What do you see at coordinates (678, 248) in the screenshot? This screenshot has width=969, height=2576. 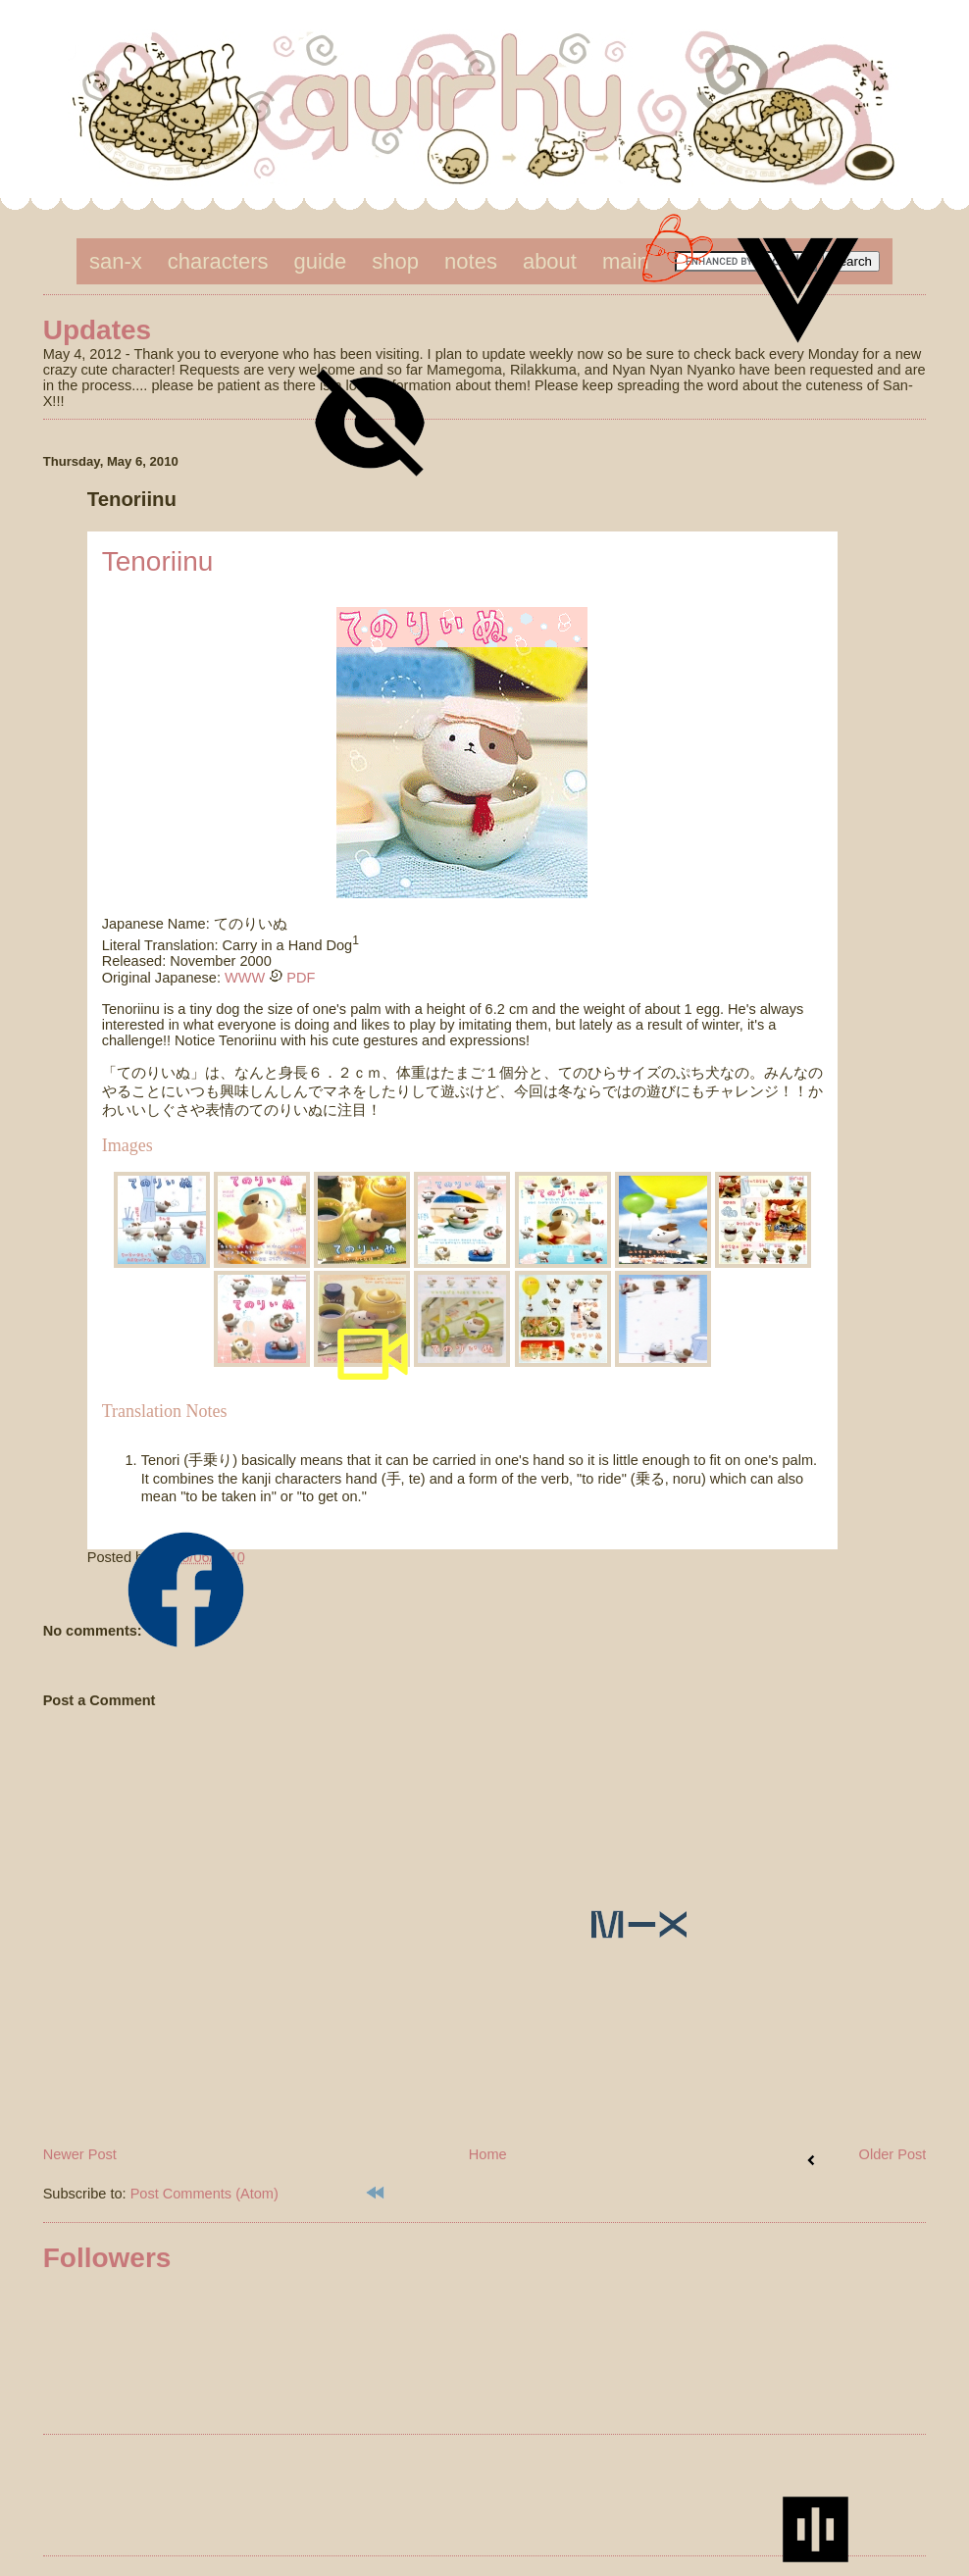 I see `editorconfig project logo` at bounding box center [678, 248].